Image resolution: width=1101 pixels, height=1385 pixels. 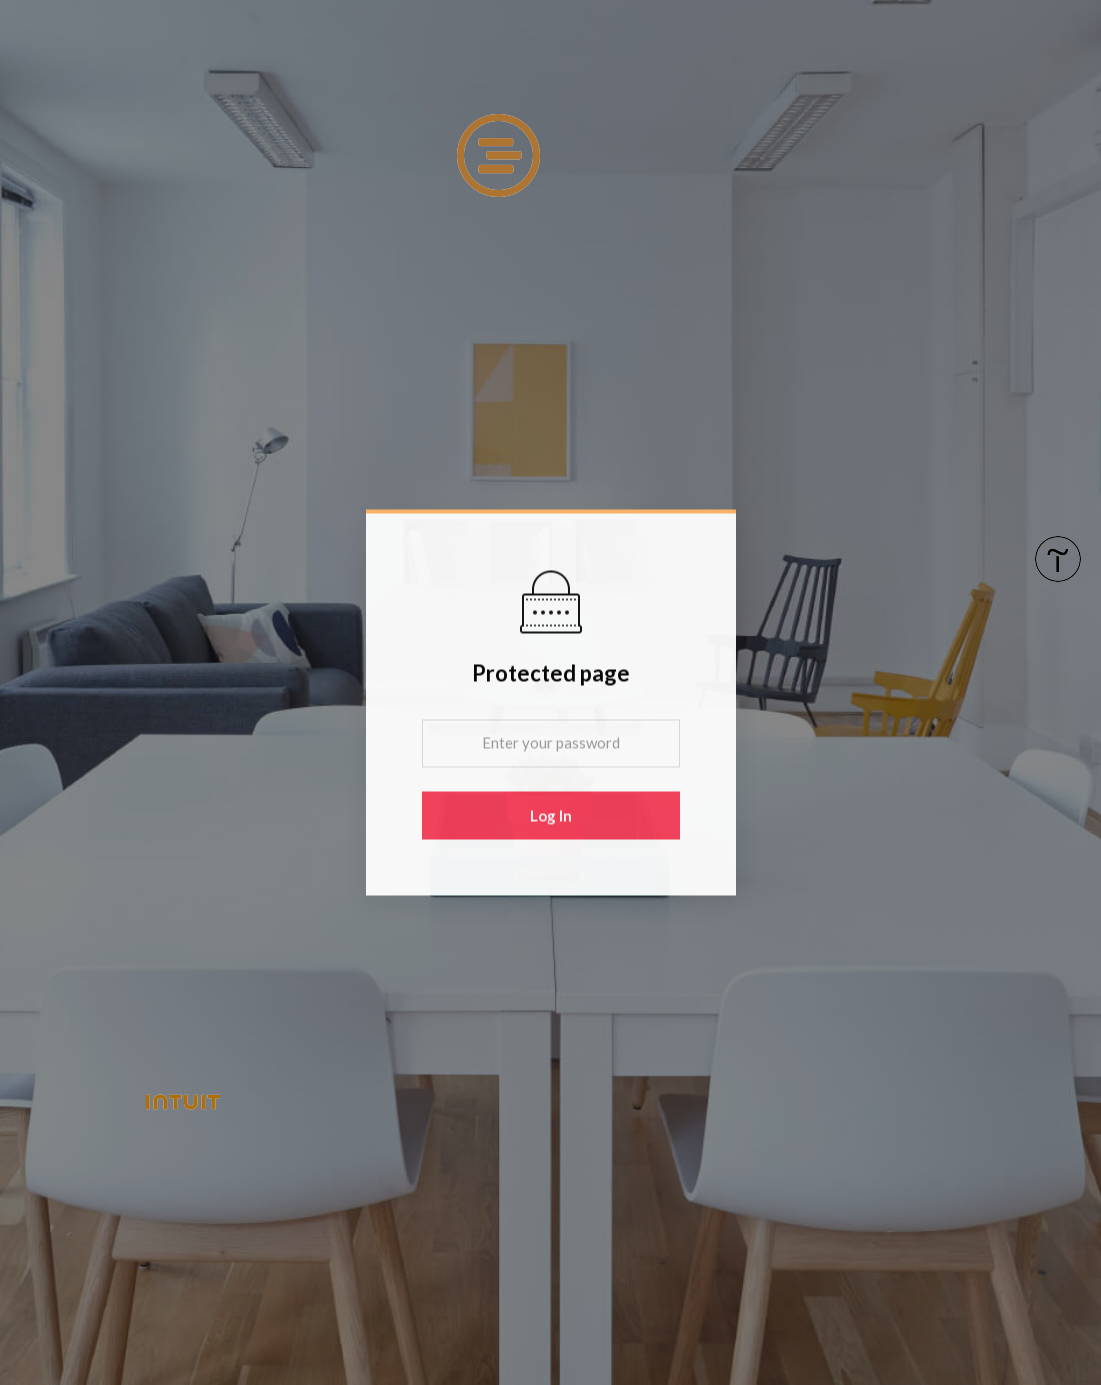 What do you see at coordinates (183, 1102) in the screenshot?
I see `intuit company logo` at bounding box center [183, 1102].